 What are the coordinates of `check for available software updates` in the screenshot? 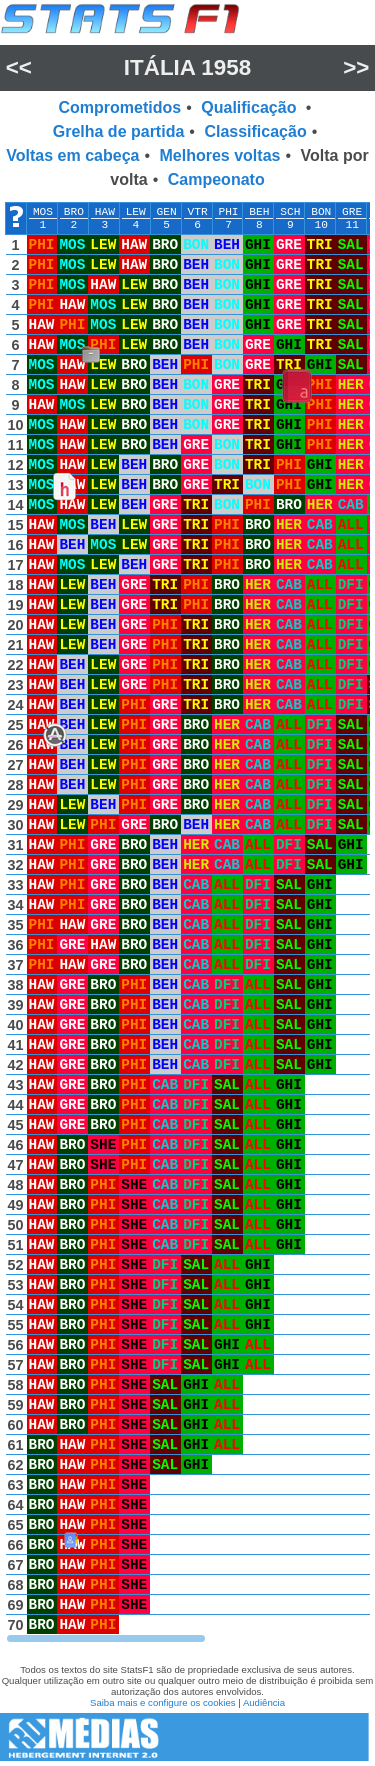 It's located at (55, 735).